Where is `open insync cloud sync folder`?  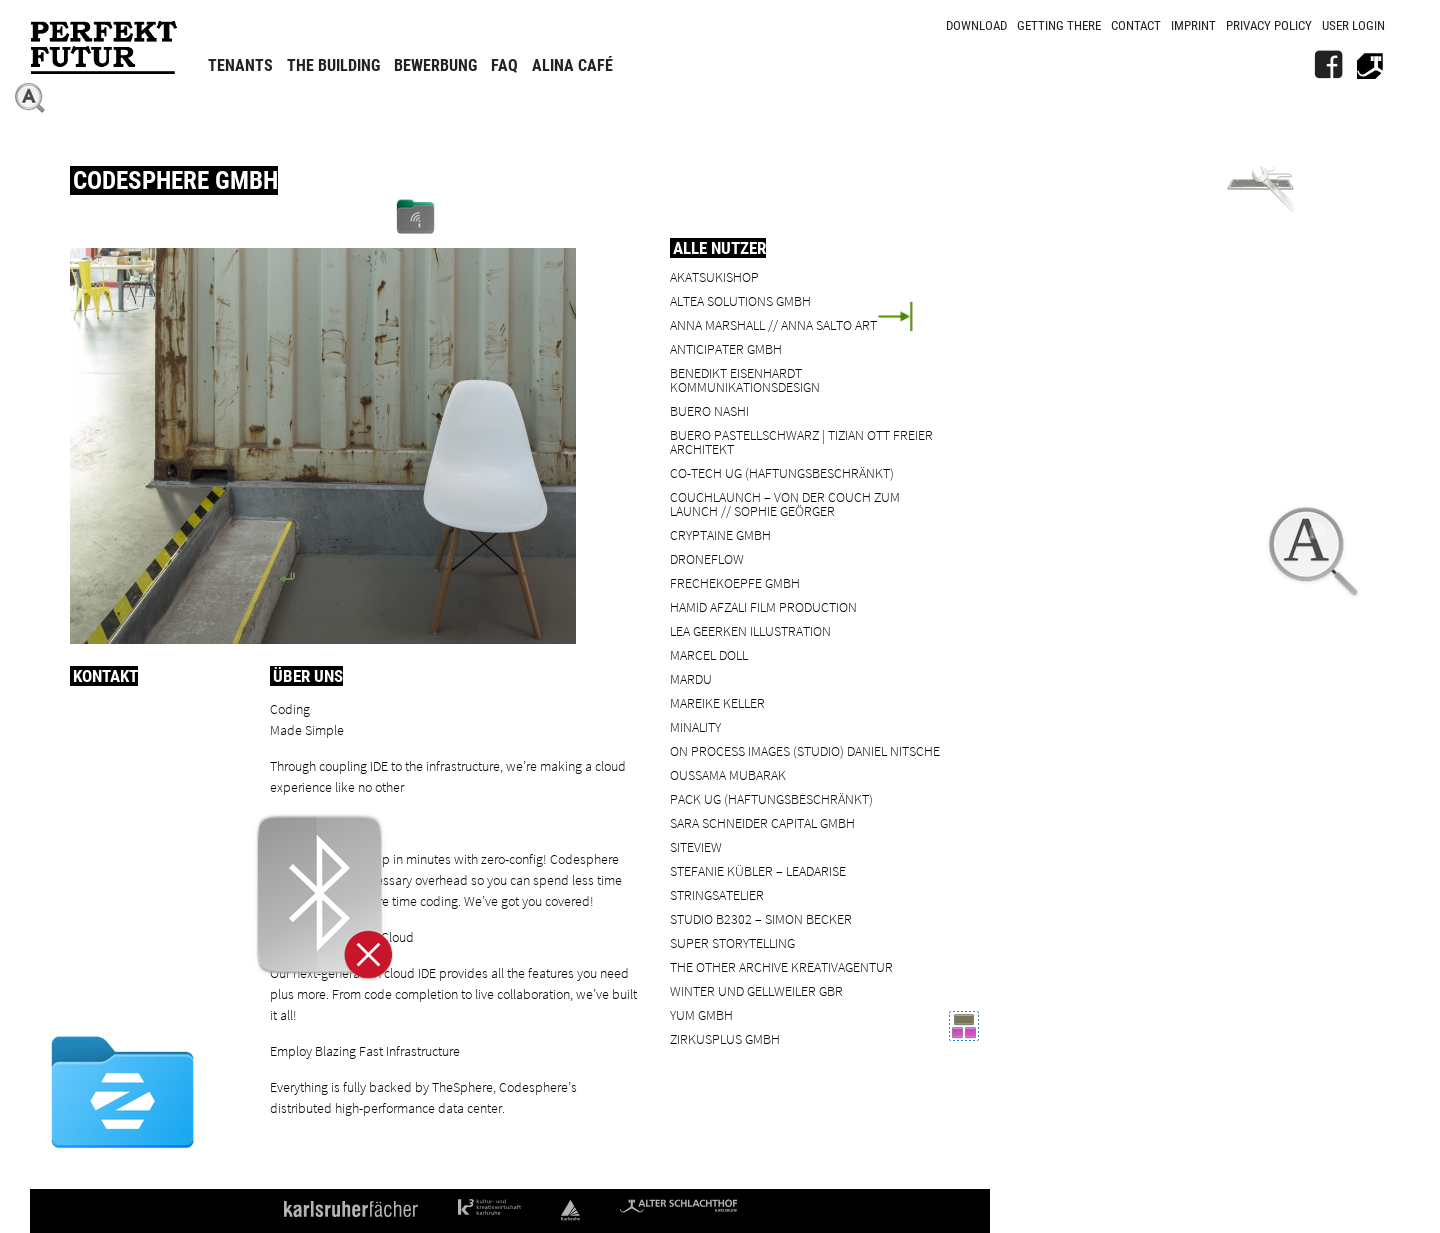
open insync cloud sync folder is located at coordinates (415, 216).